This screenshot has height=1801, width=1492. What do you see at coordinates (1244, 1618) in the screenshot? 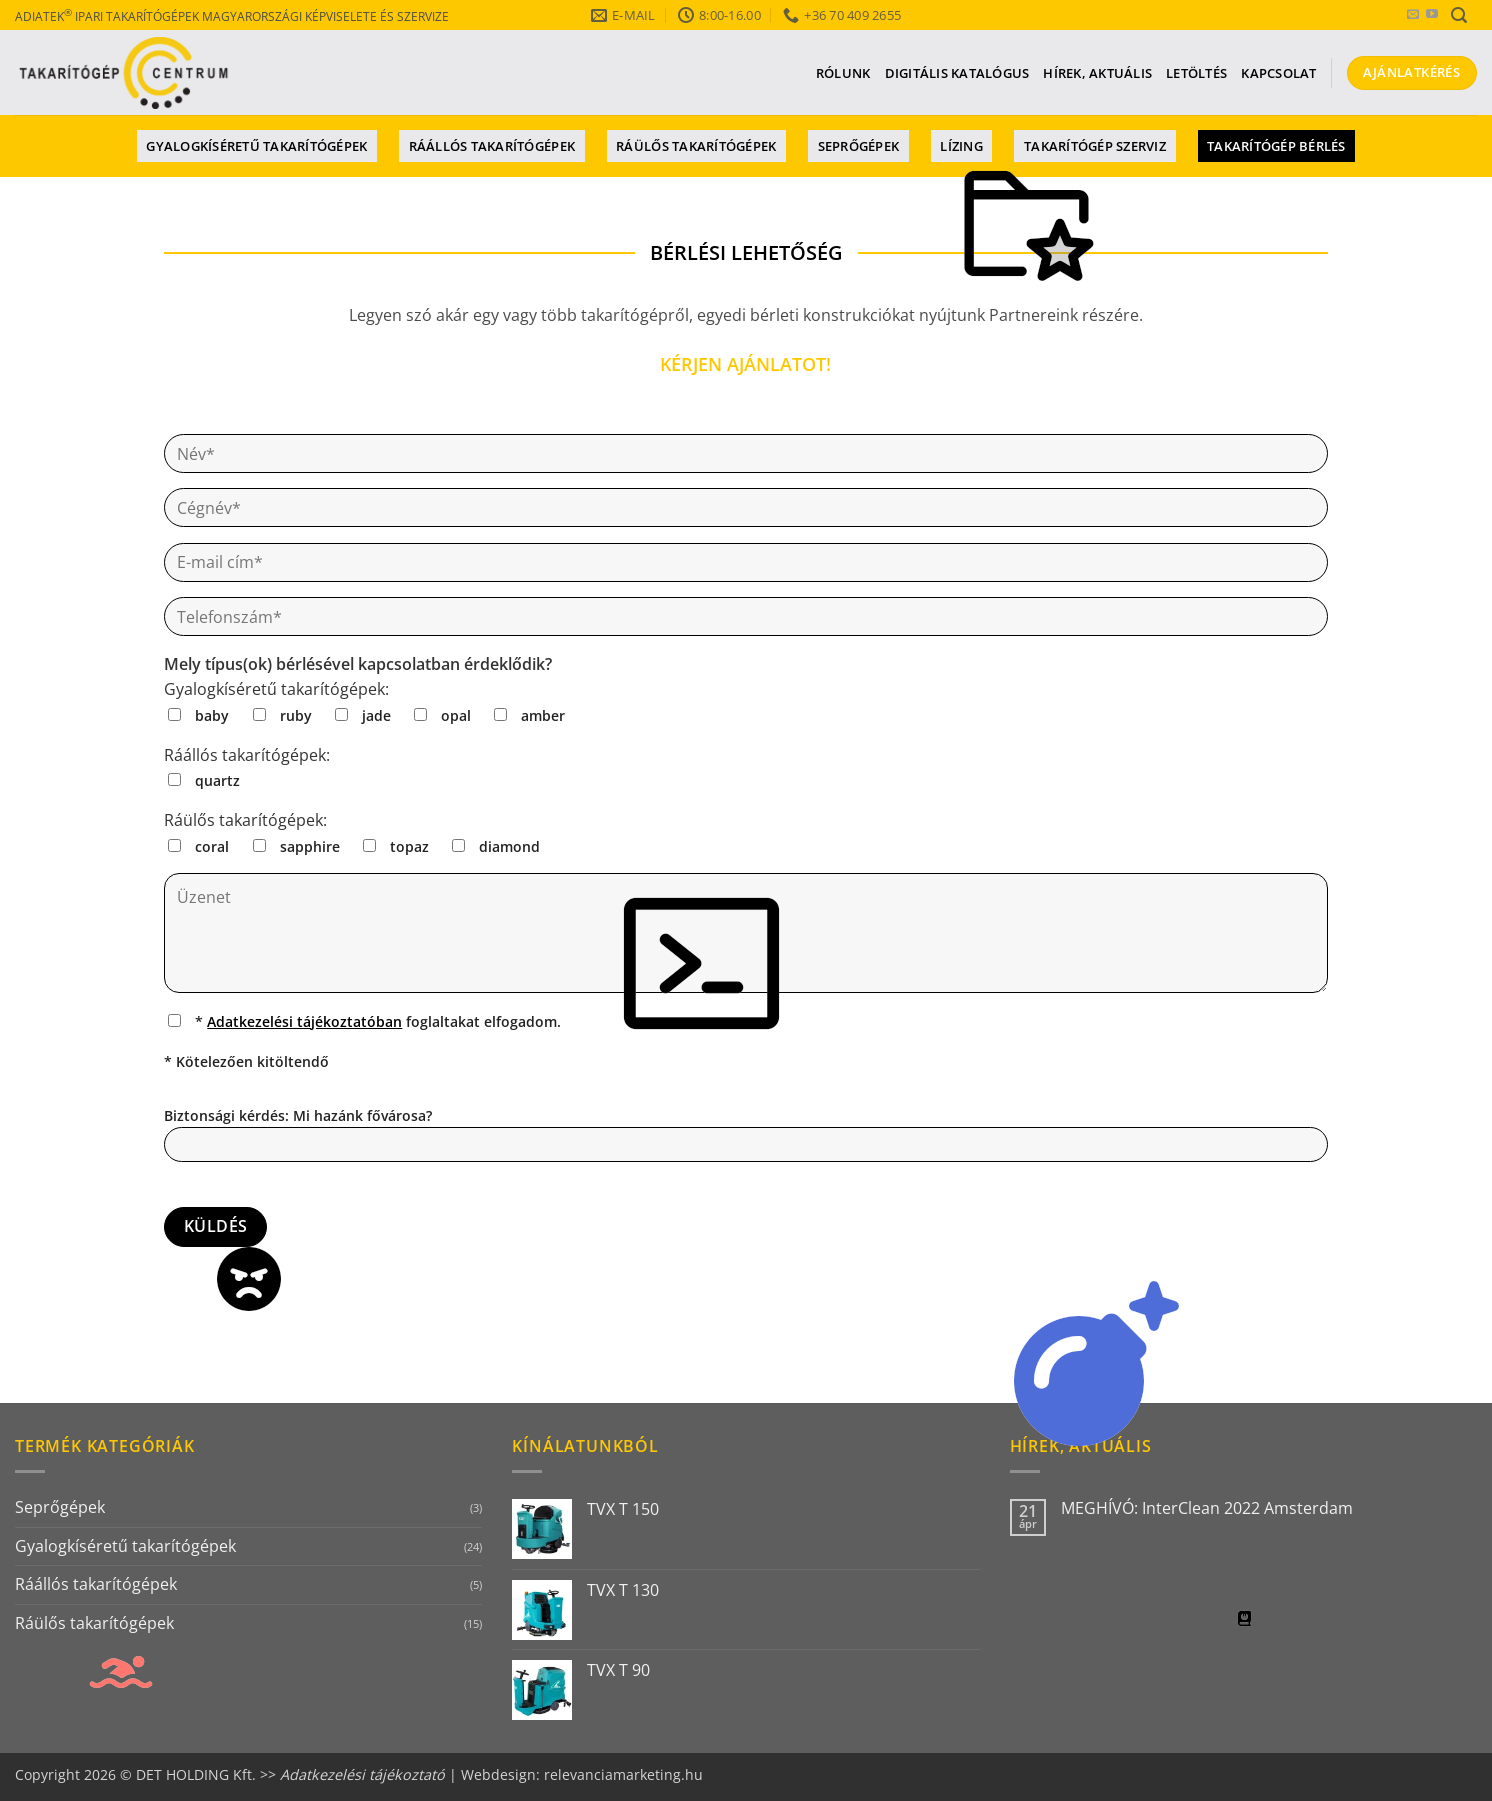
I see `access the jedi archive or journal` at bounding box center [1244, 1618].